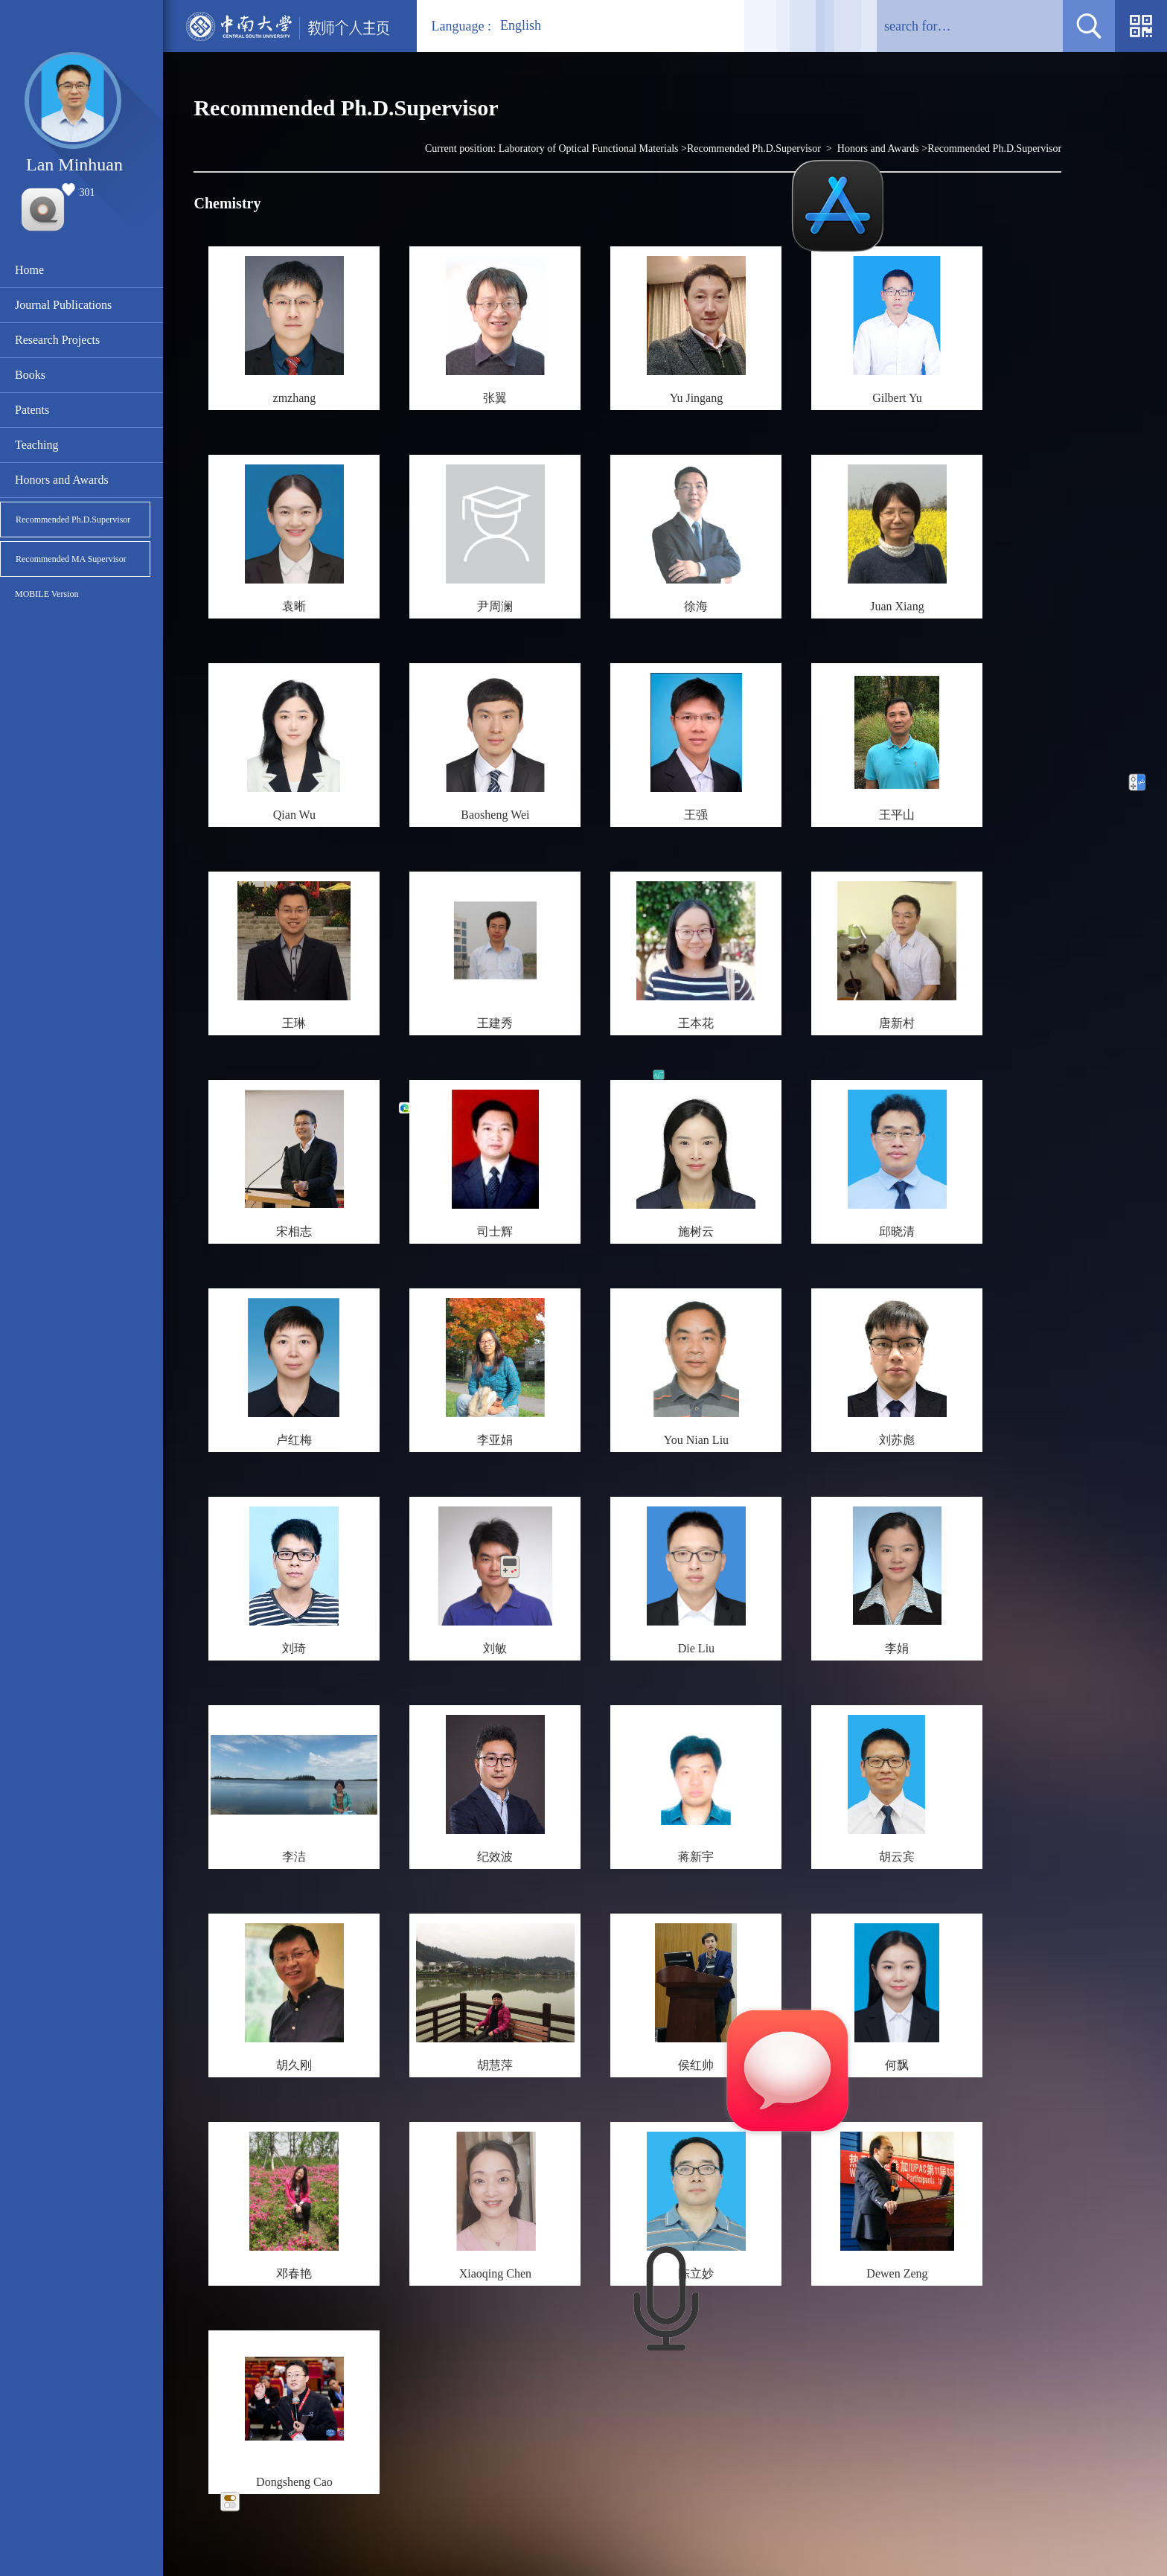  What do you see at coordinates (230, 2502) in the screenshot?
I see `open desktop preferences or settings` at bounding box center [230, 2502].